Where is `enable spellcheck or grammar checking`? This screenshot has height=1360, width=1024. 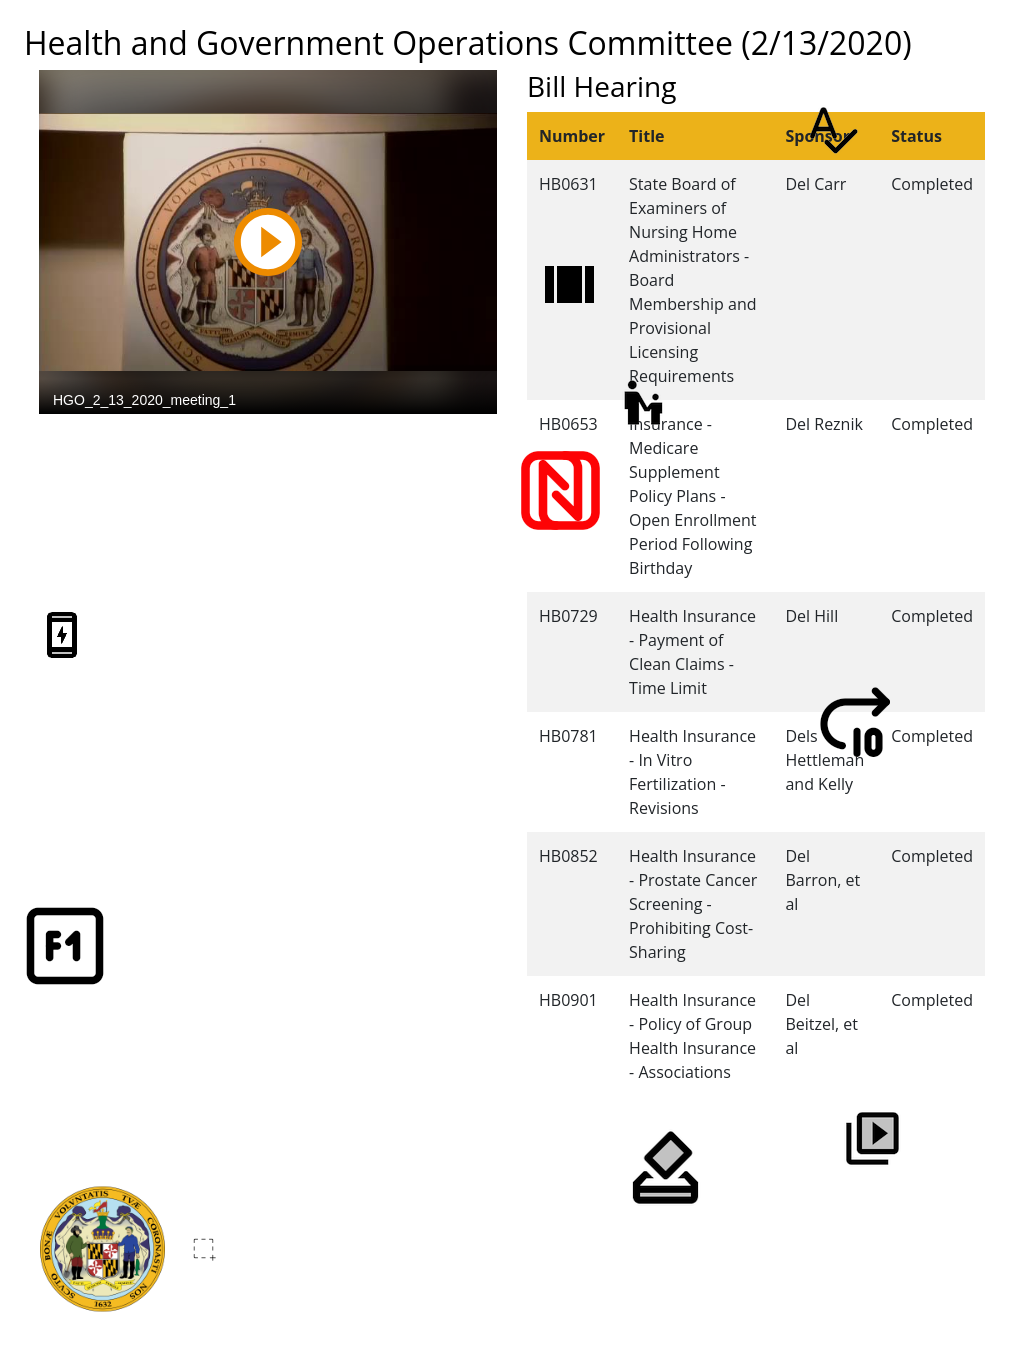 enable spellcheck or grammar checking is located at coordinates (832, 129).